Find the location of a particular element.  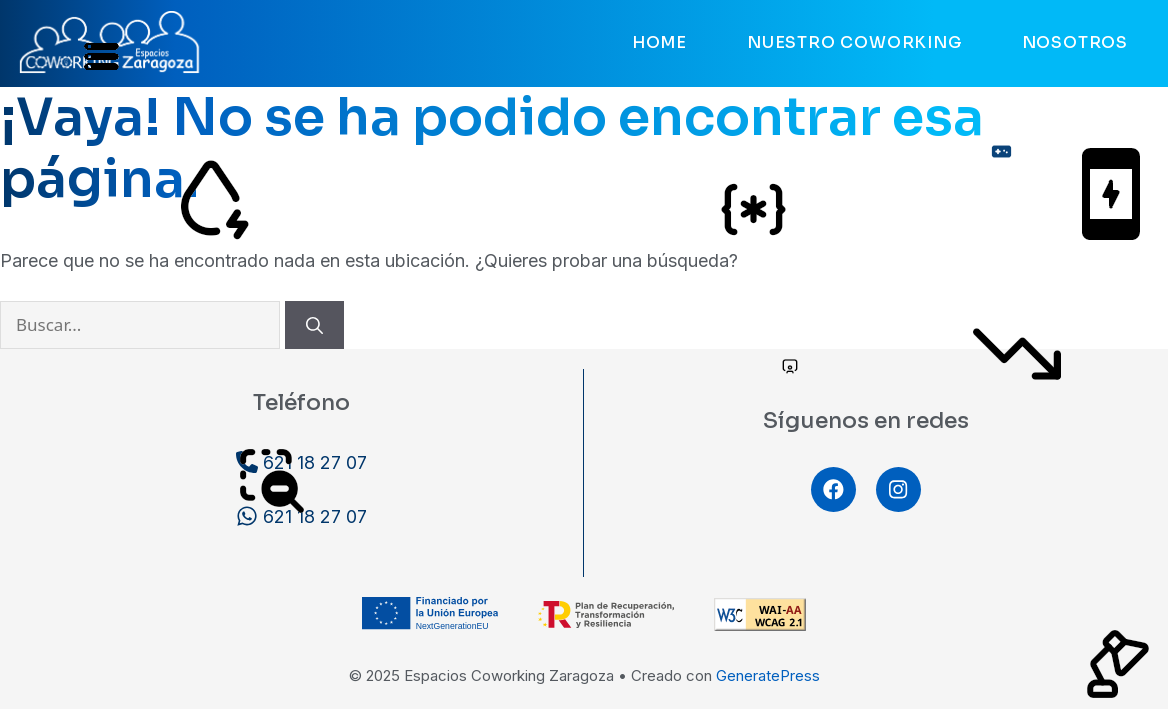

insert a code snippet or variable placeholder is located at coordinates (753, 209).